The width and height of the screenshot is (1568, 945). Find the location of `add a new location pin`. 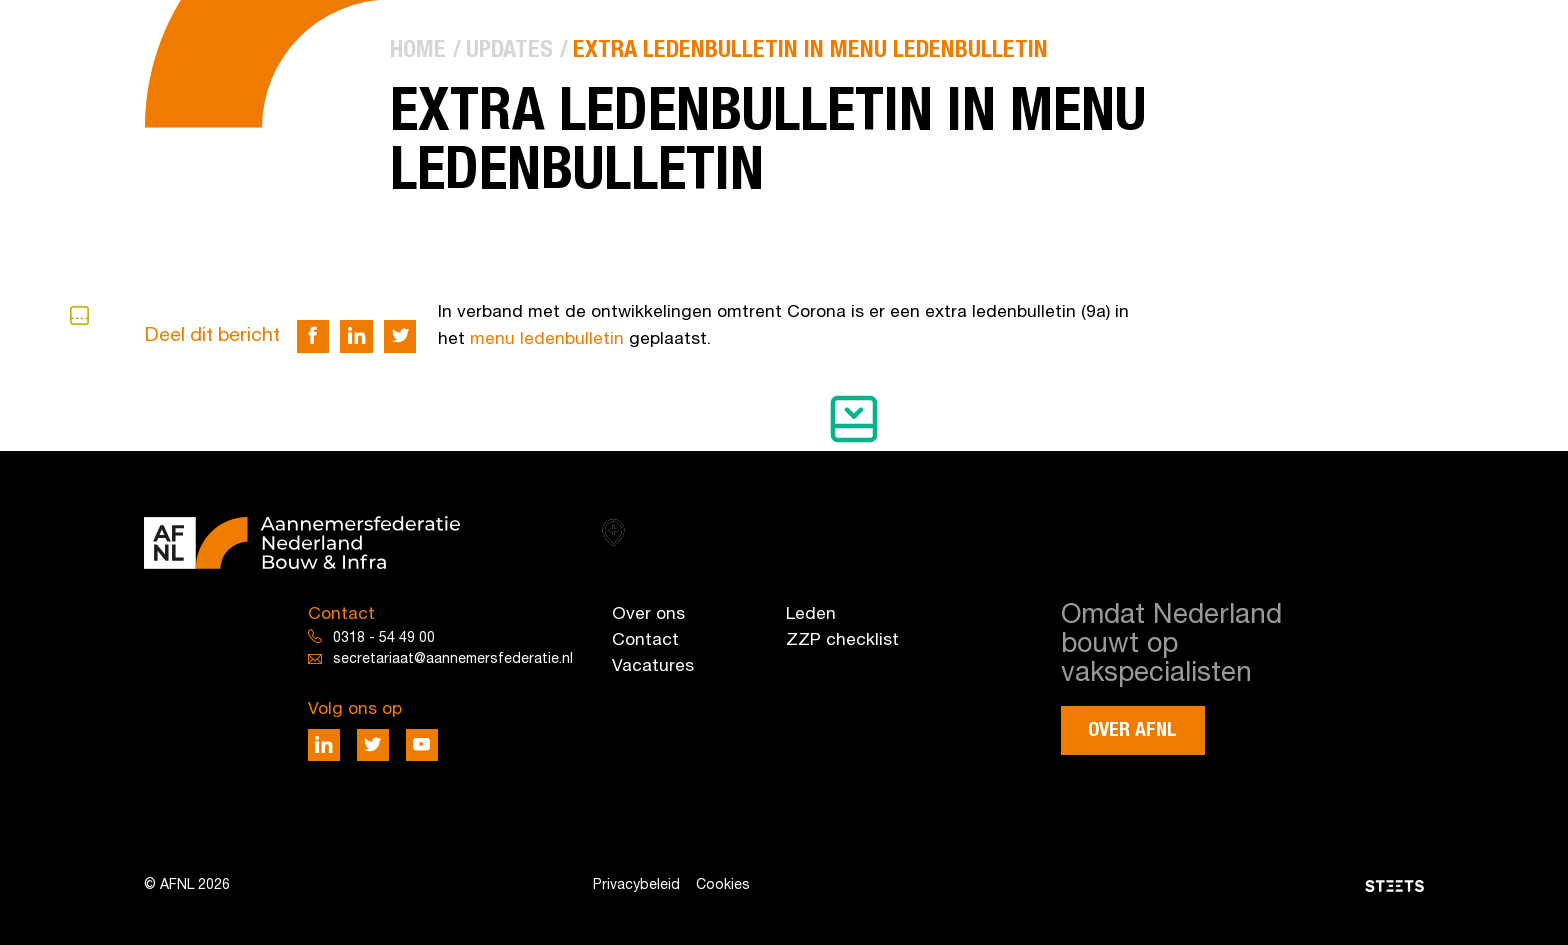

add a new location pin is located at coordinates (613, 532).